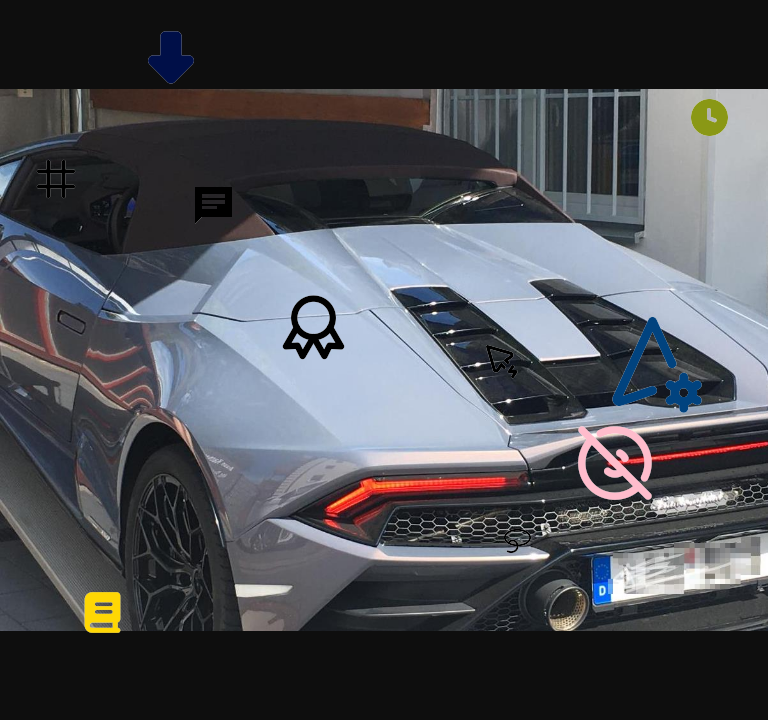 The height and width of the screenshot is (720, 768). What do you see at coordinates (709, 117) in the screenshot?
I see `view time or clock settings` at bounding box center [709, 117].